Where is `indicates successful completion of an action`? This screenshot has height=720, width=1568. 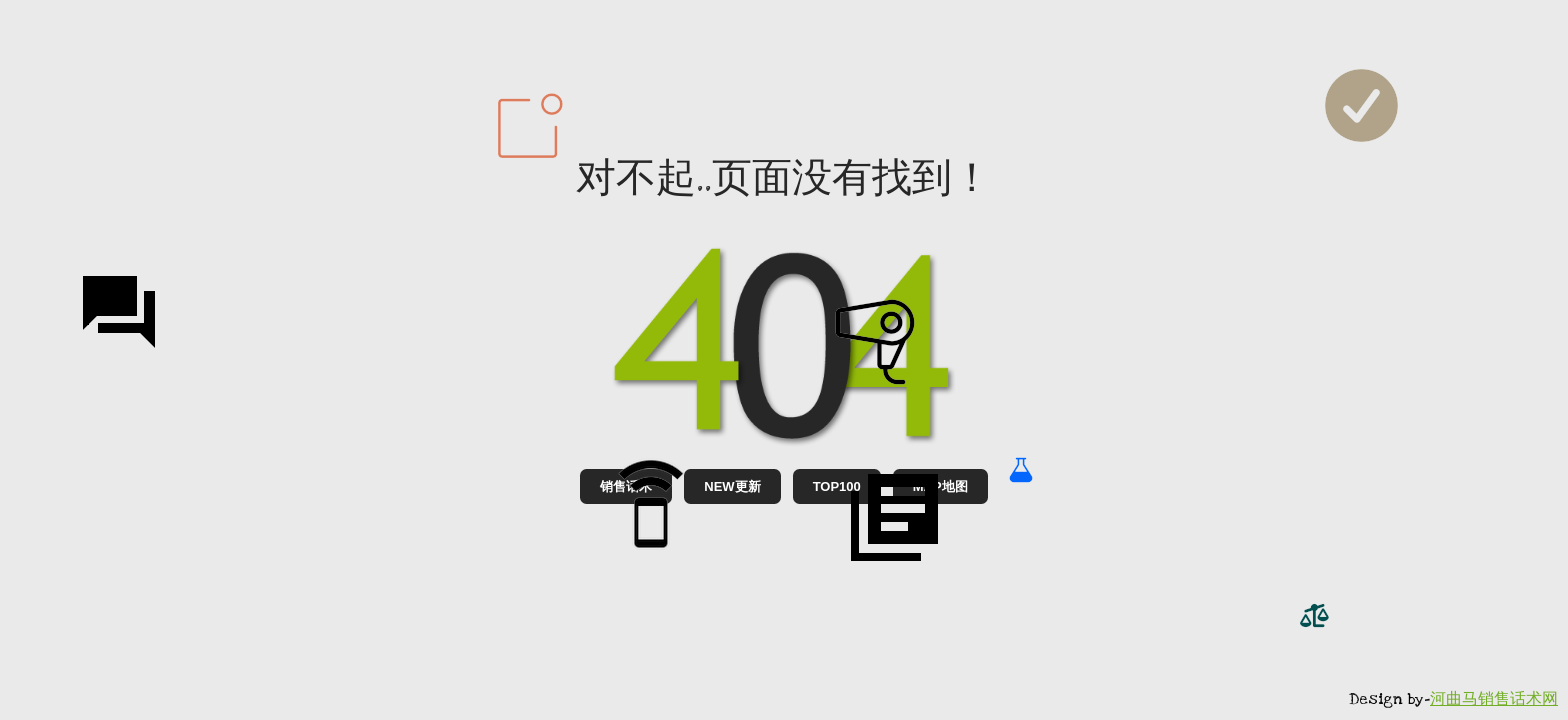 indicates successful completion of an action is located at coordinates (1361, 105).